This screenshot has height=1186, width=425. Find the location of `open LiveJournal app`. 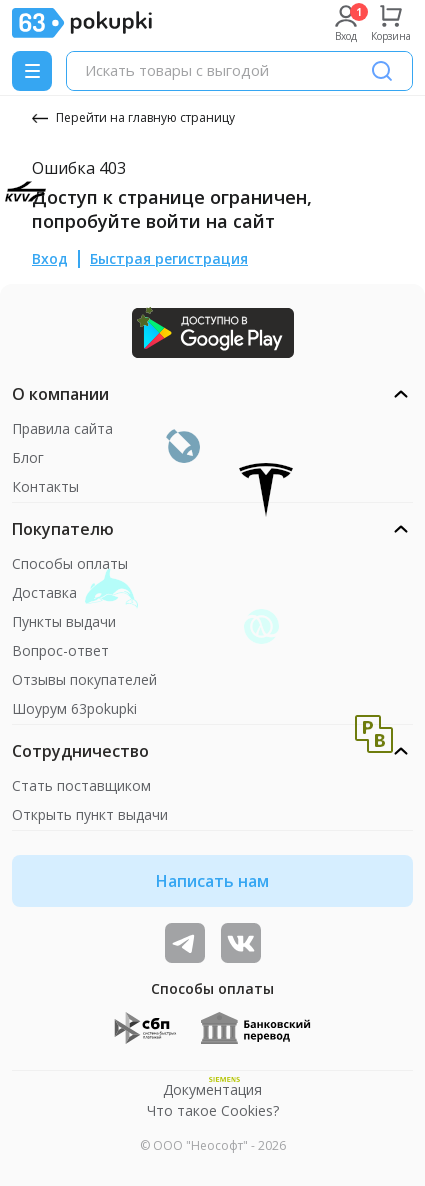

open LiveJournal app is located at coordinates (183, 446).